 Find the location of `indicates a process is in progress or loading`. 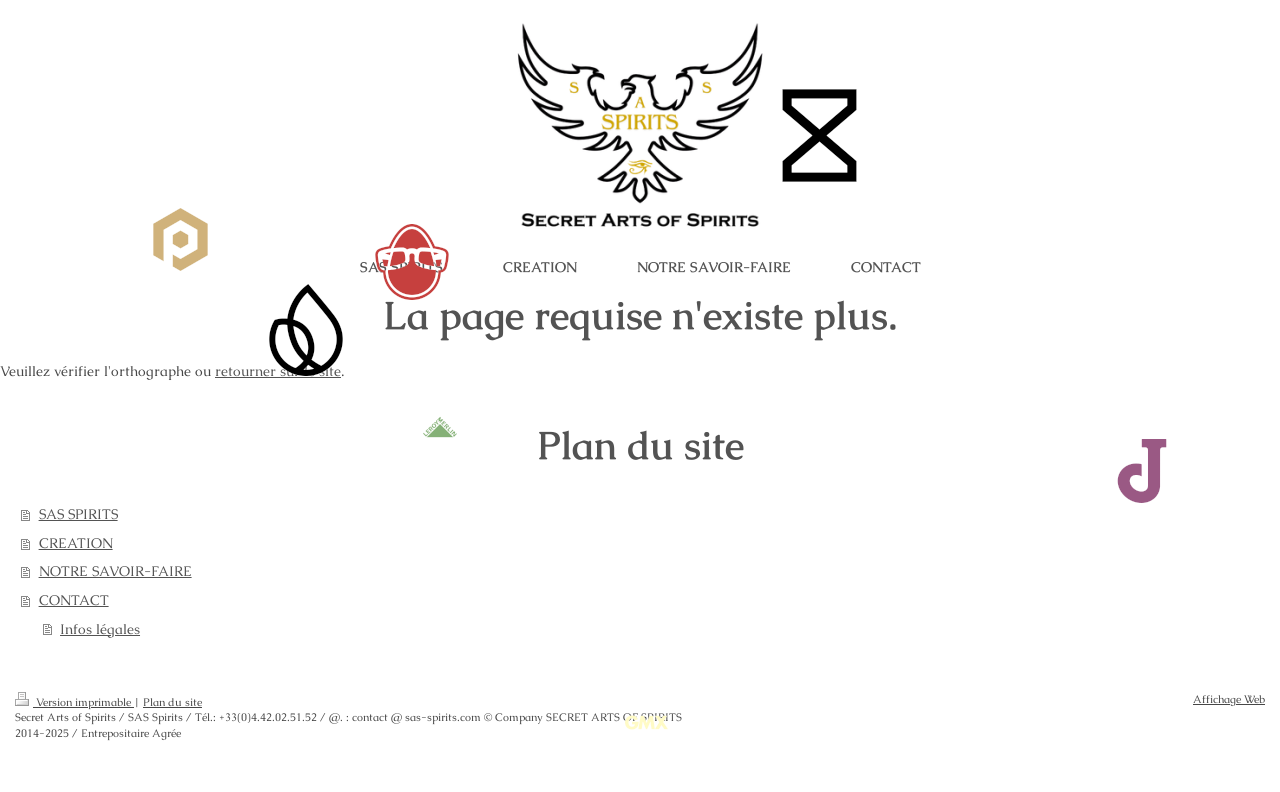

indicates a process is in progress or loading is located at coordinates (819, 135).